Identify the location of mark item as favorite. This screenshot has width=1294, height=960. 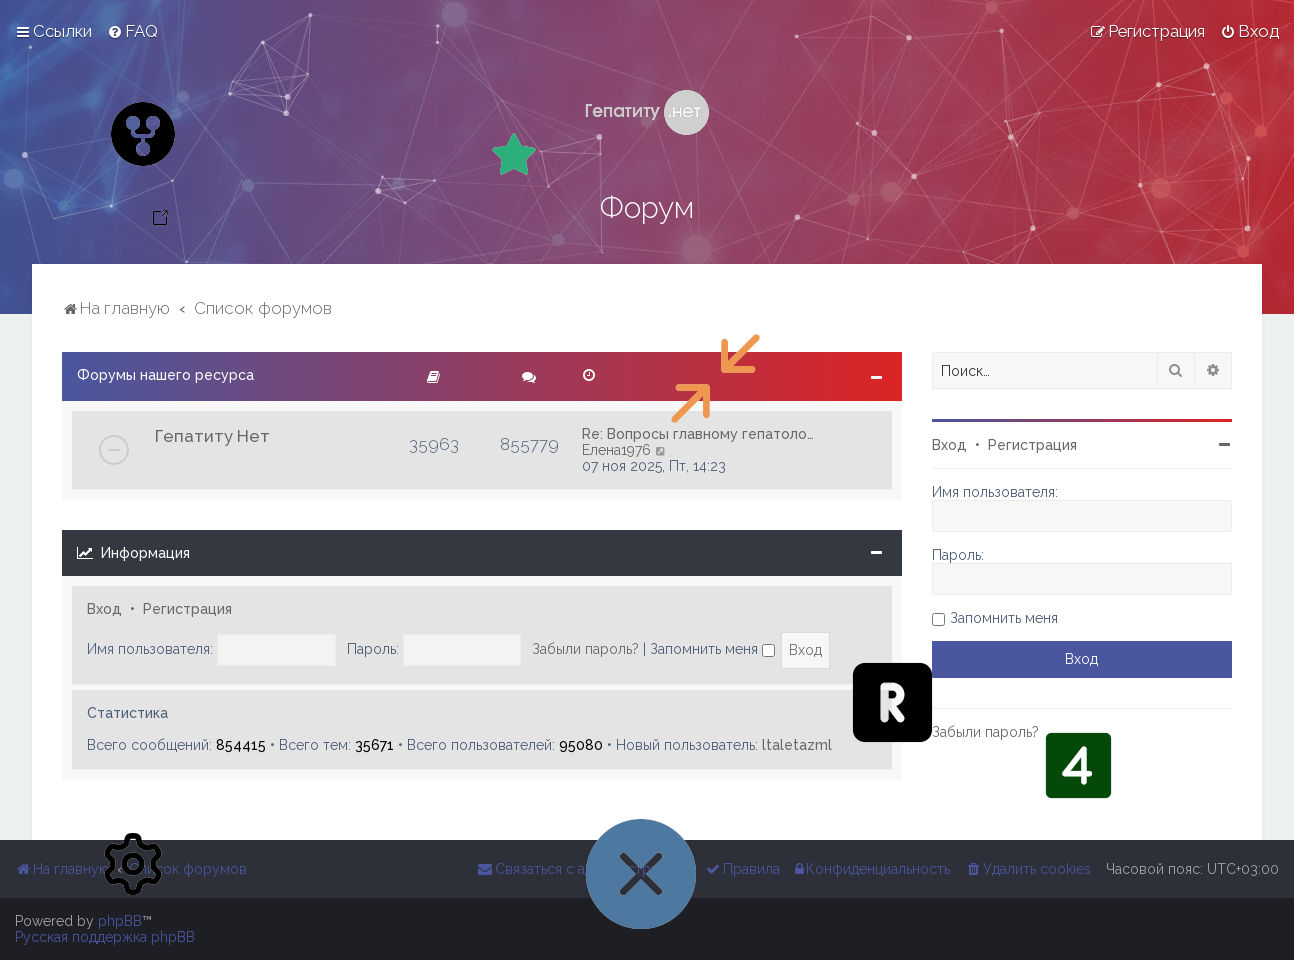
(514, 156).